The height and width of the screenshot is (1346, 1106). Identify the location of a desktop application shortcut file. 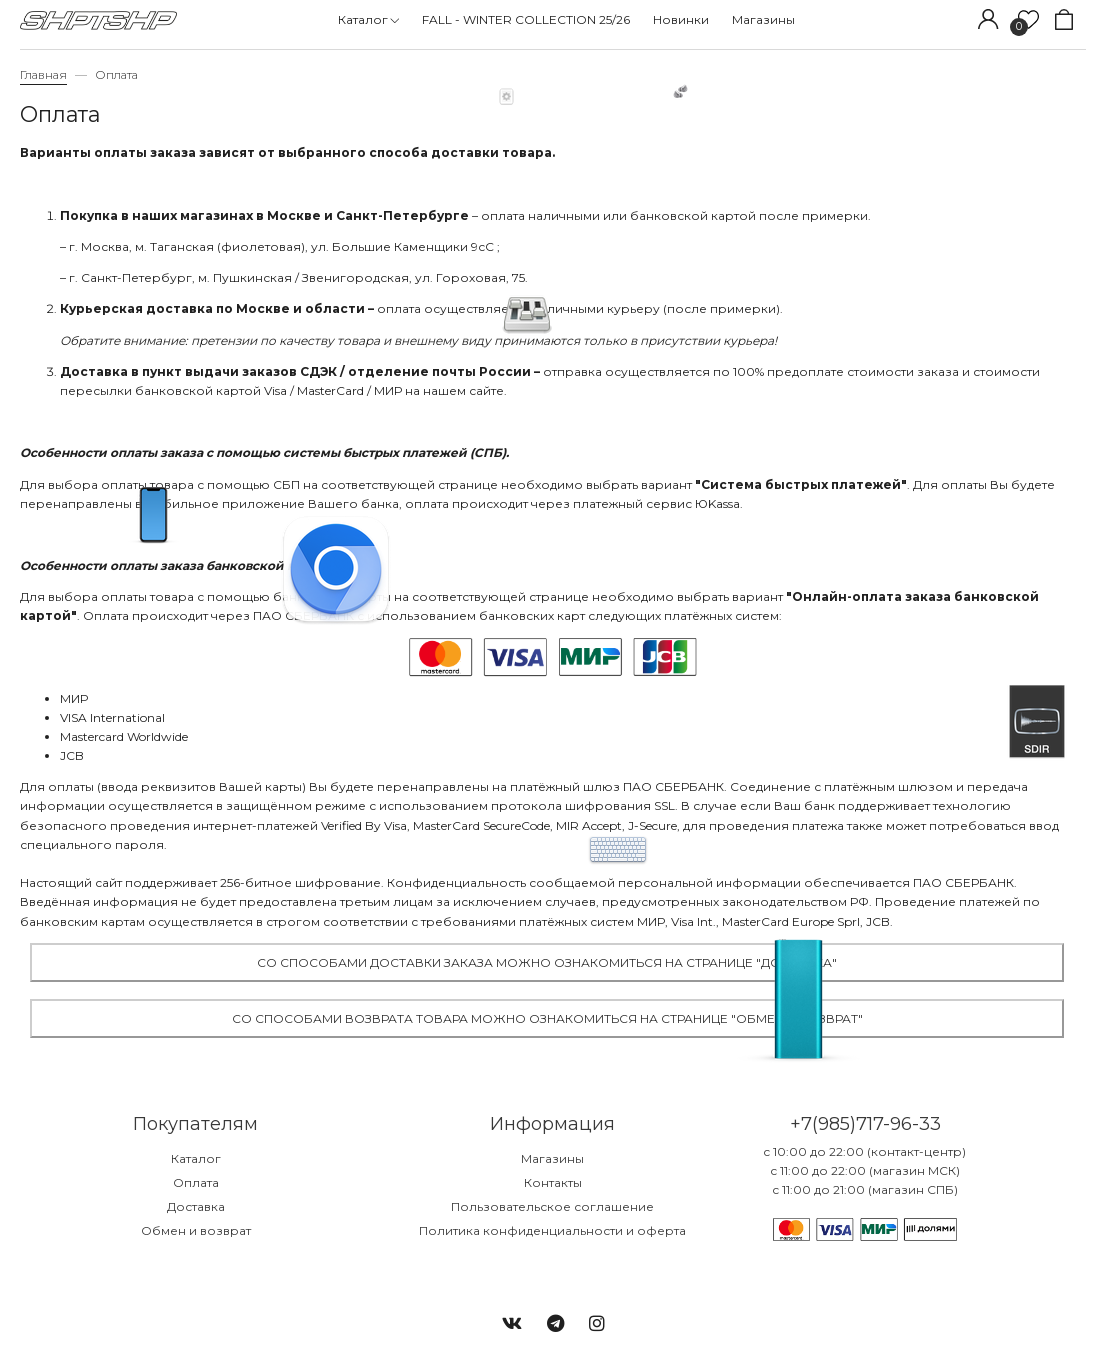
(506, 96).